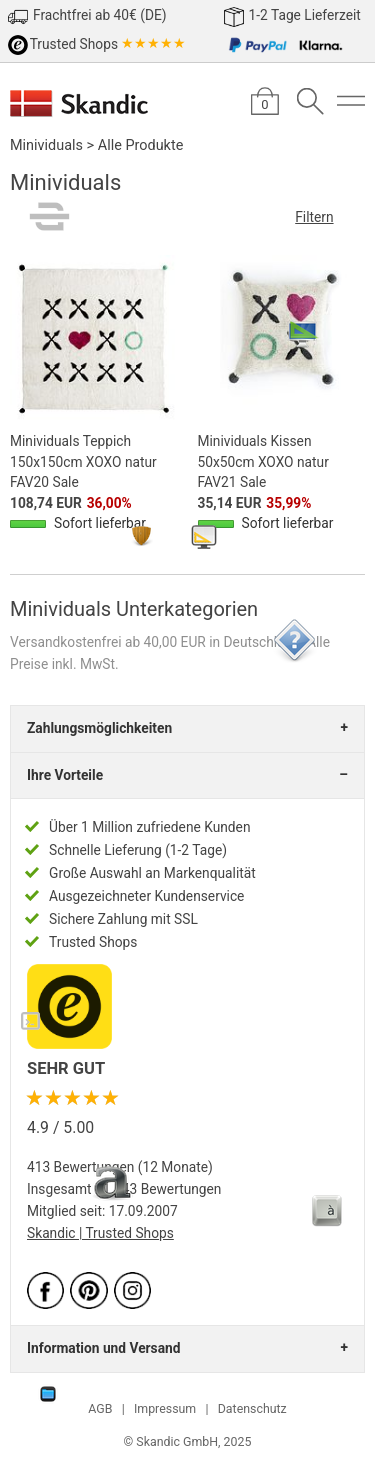  What do you see at coordinates (48, 1394) in the screenshot?
I see `open the files app` at bounding box center [48, 1394].